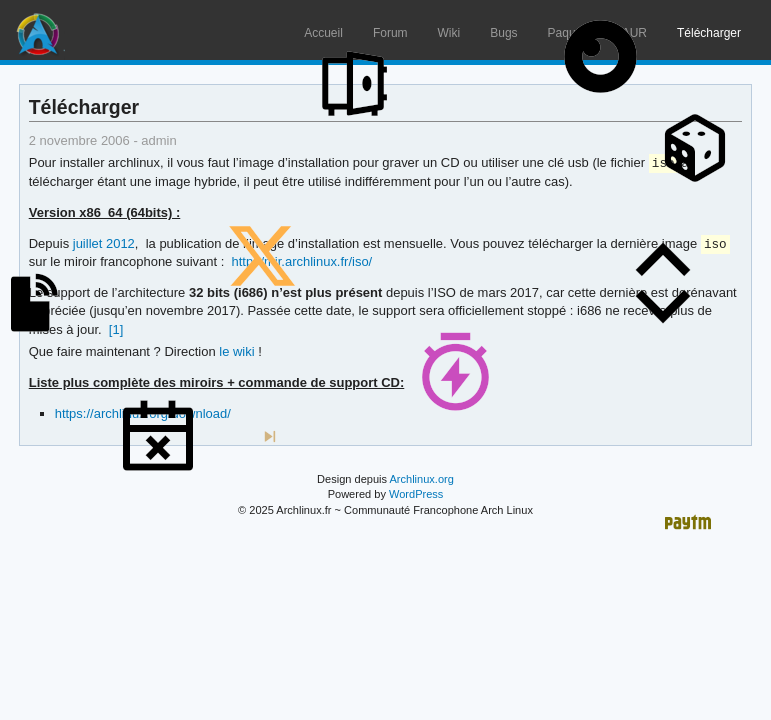 The height and width of the screenshot is (720, 771). I want to click on skip to the next track, so click(269, 436).